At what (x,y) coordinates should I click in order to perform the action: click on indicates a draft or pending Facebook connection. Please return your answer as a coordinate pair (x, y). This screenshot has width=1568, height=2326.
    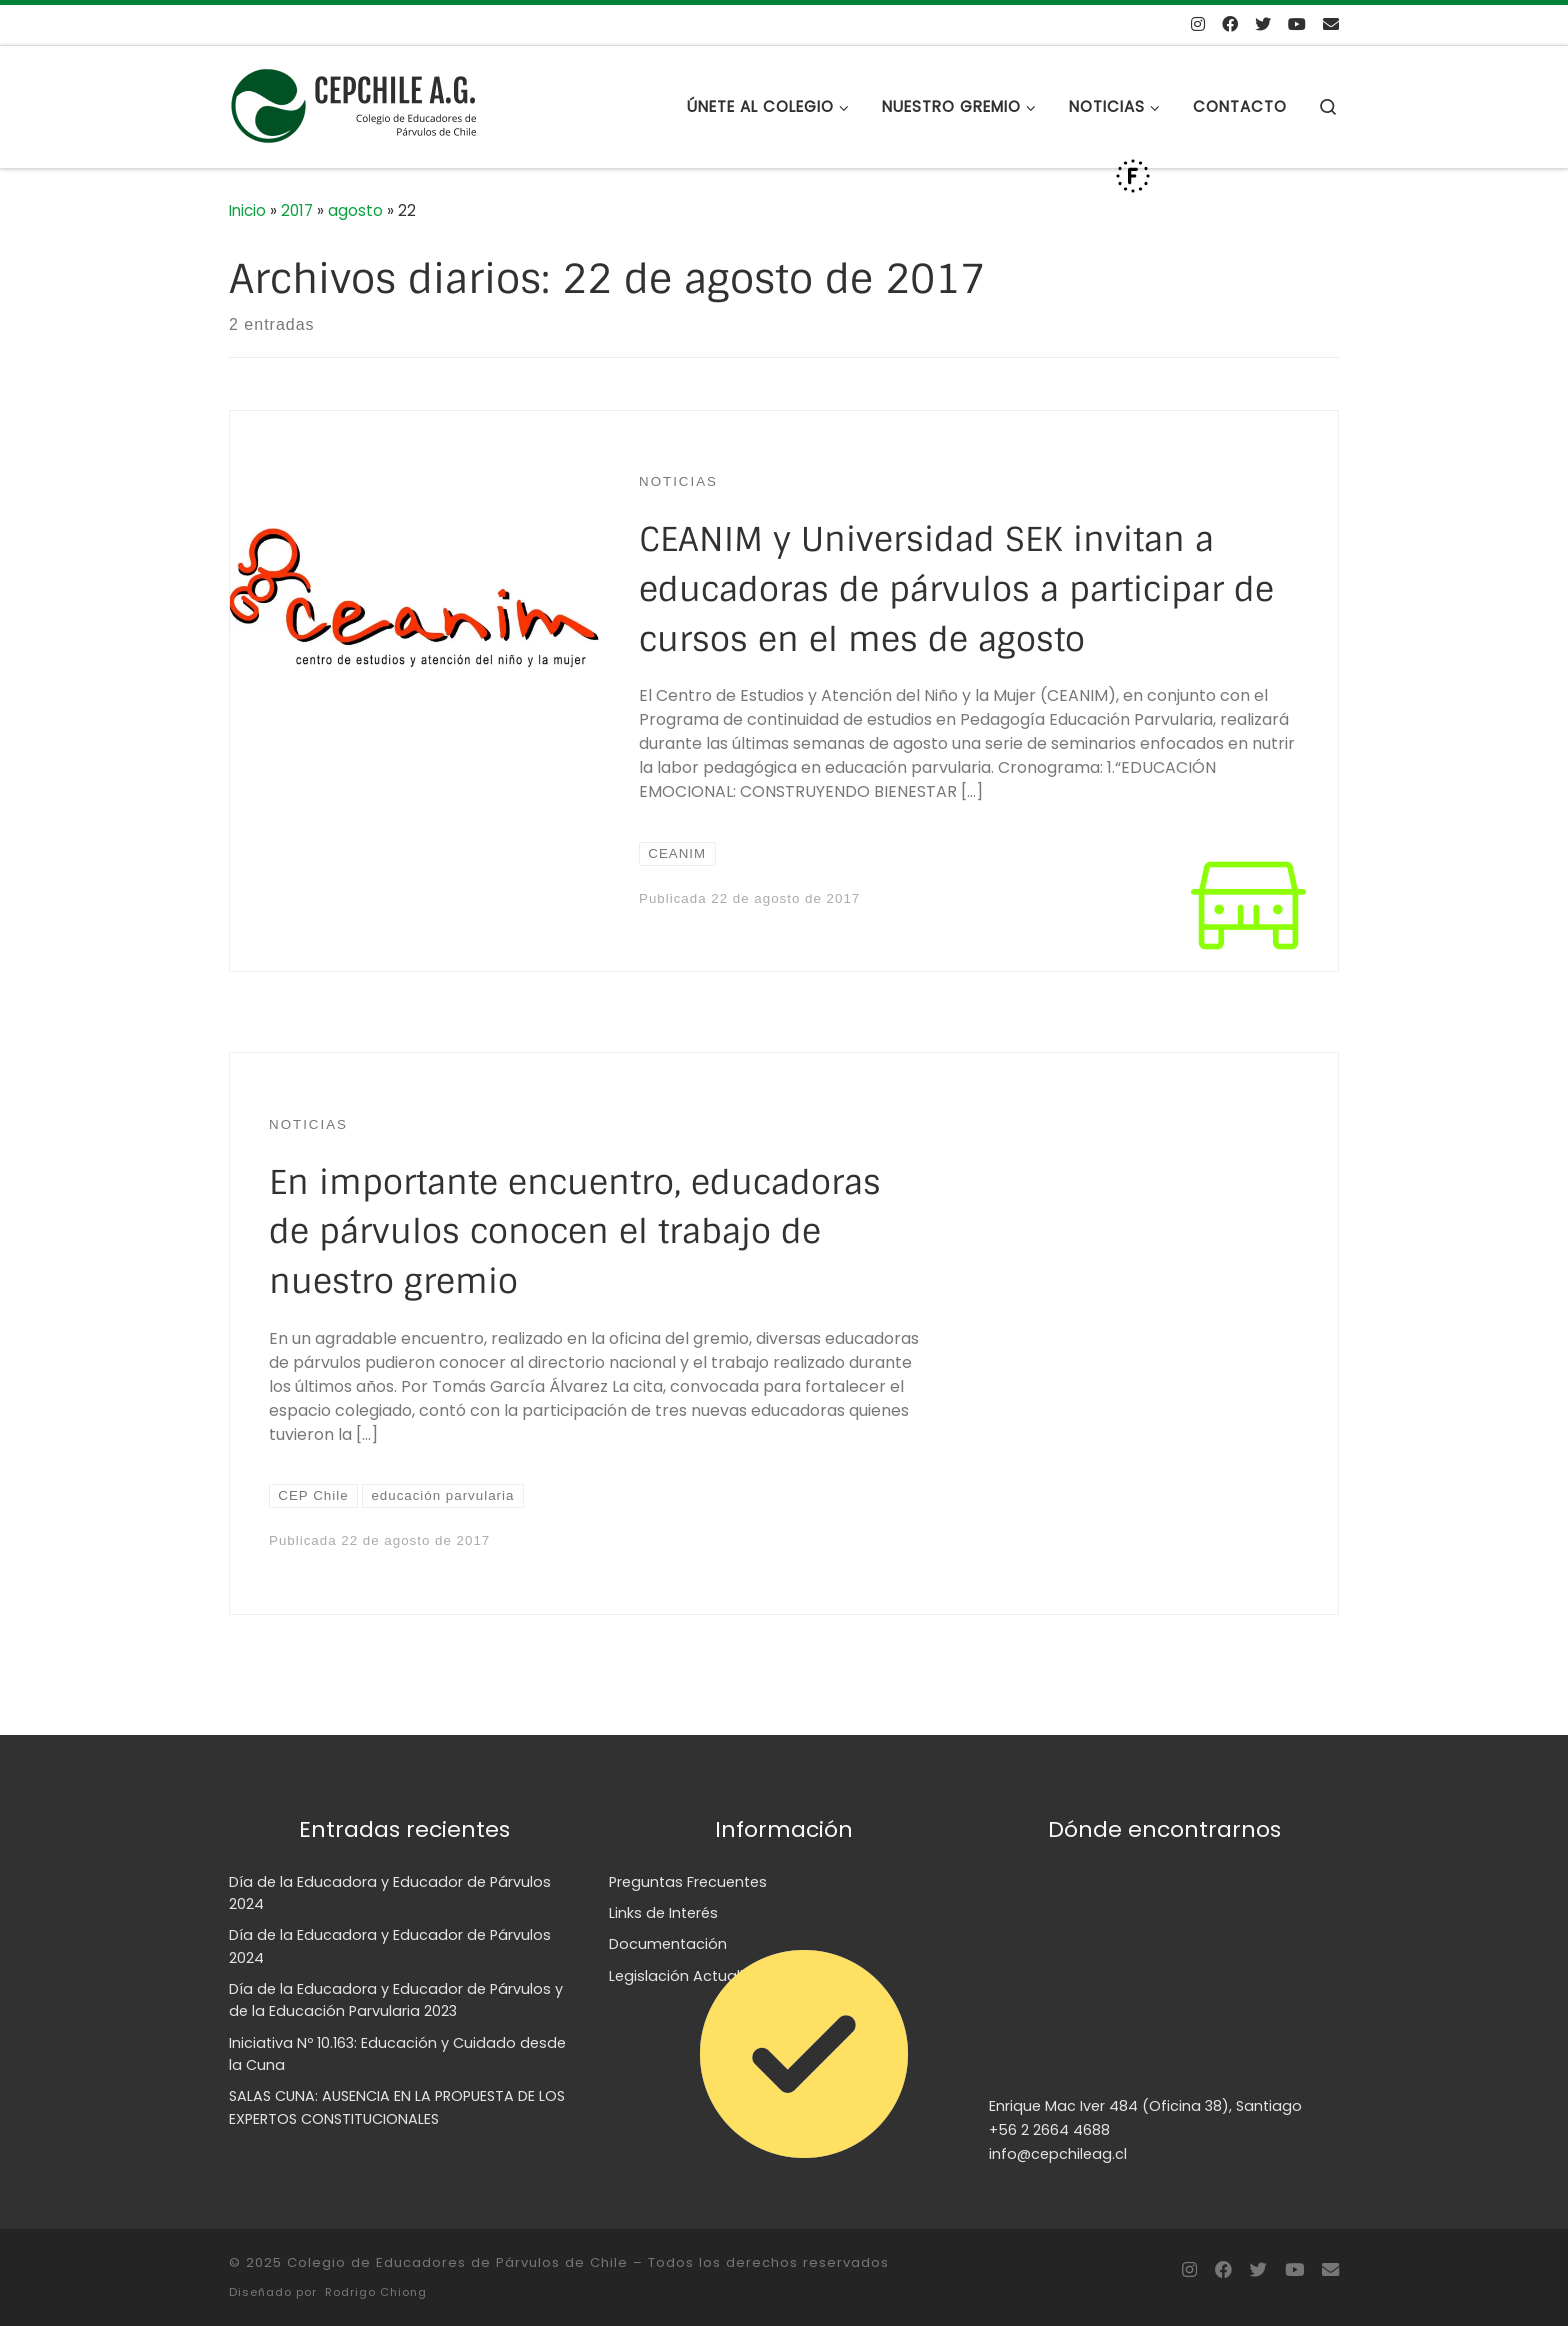
    Looking at the image, I should click on (1133, 176).